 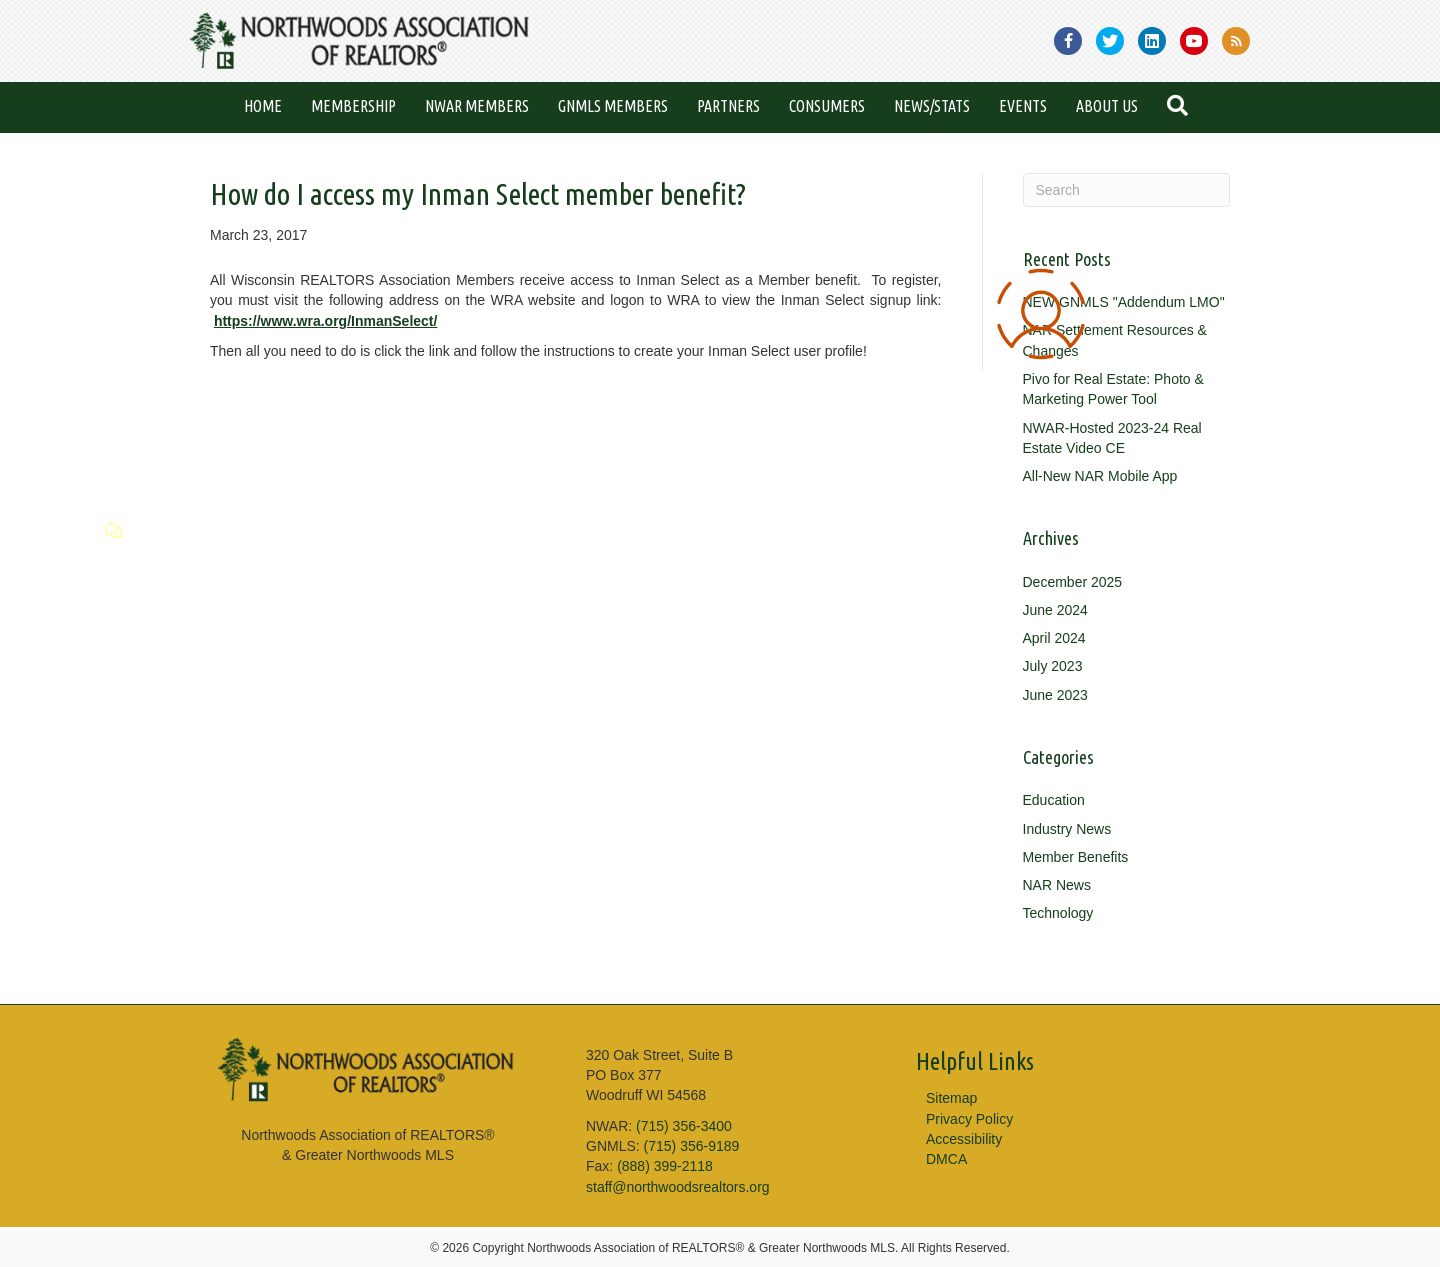 What do you see at coordinates (1041, 314) in the screenshot?
I see `user profile pending or incomplete` at bounding box center [1041, 314].